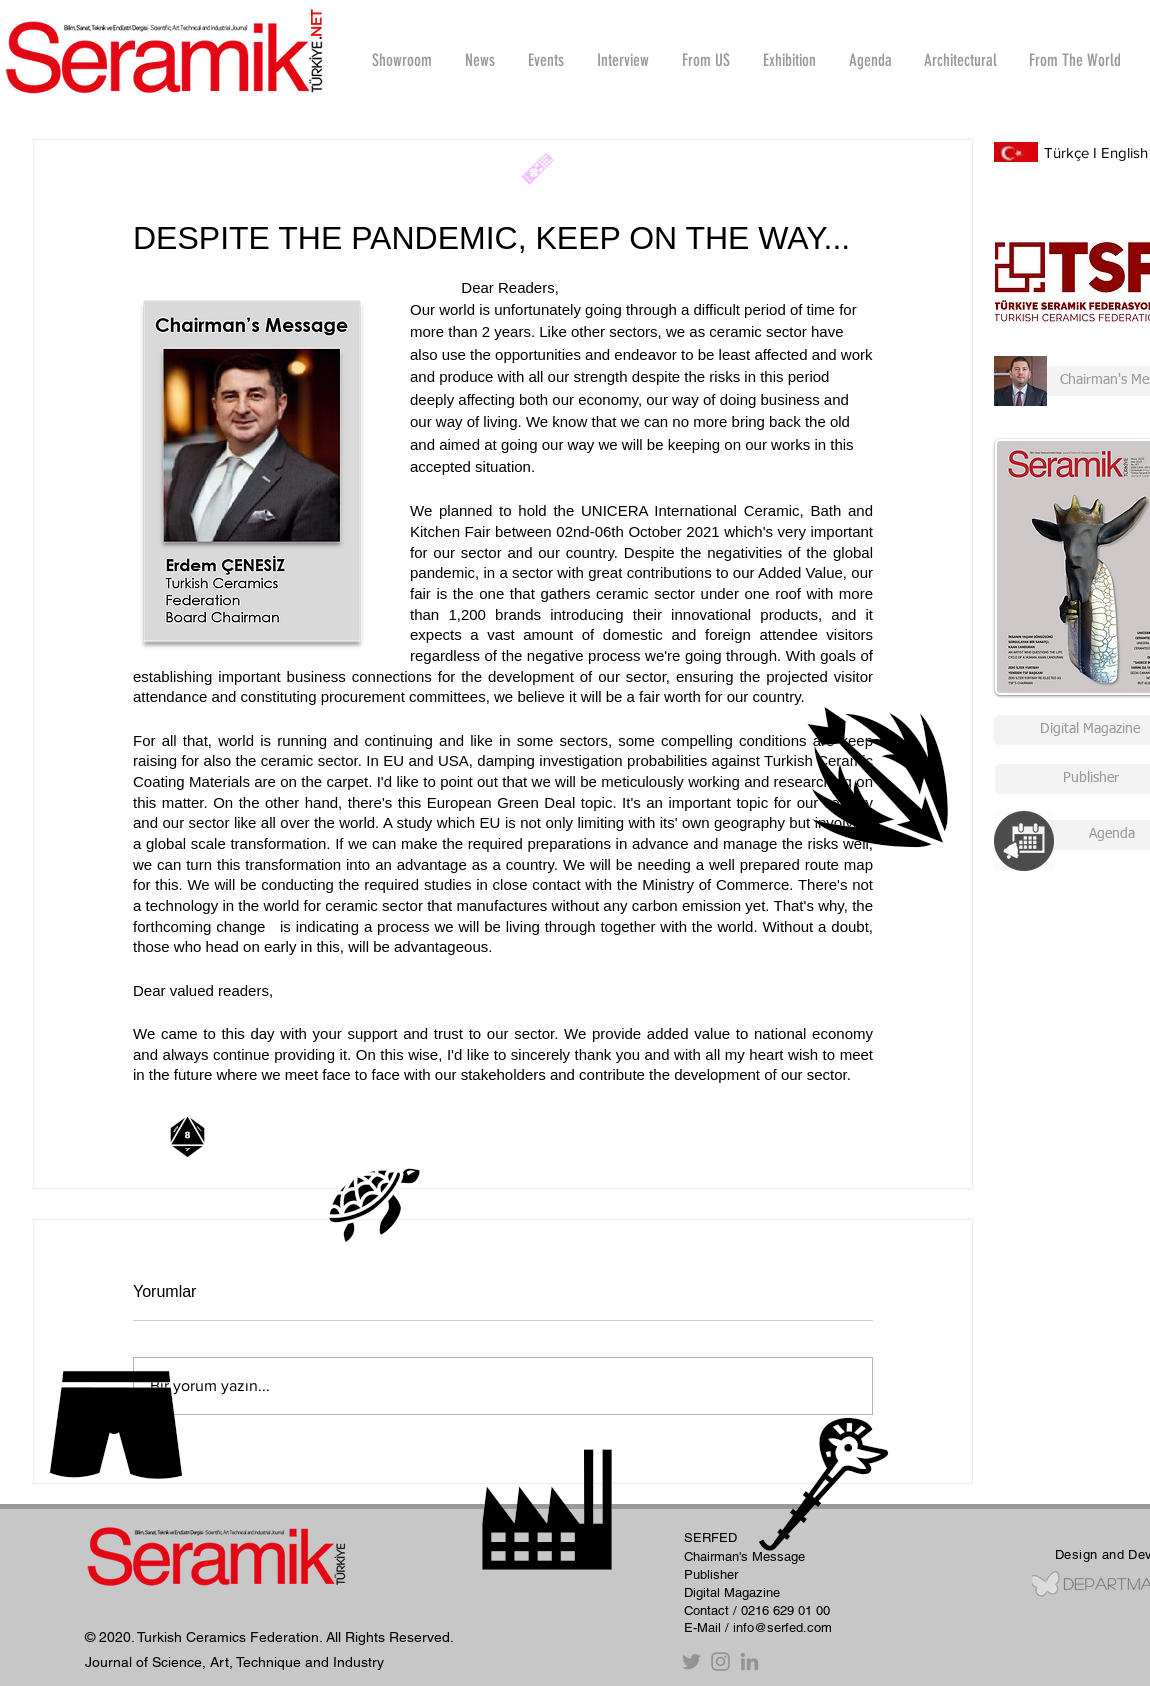 The width and height of the screenshot is (1150, 1686). I want to click on indicates a swift or speed-enhanced attack ability, so click(878, 777).